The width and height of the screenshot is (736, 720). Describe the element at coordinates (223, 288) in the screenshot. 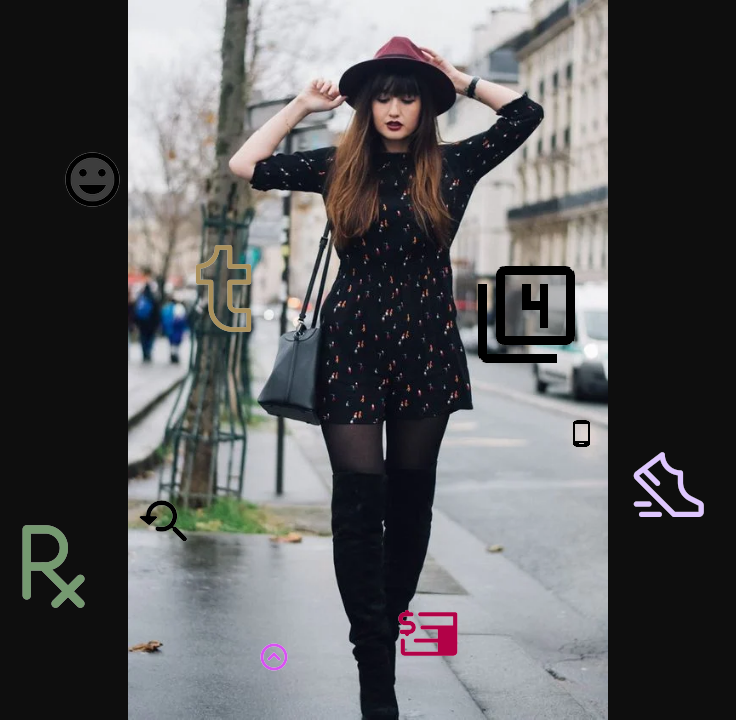

I see `open Tumblr app` at that location.